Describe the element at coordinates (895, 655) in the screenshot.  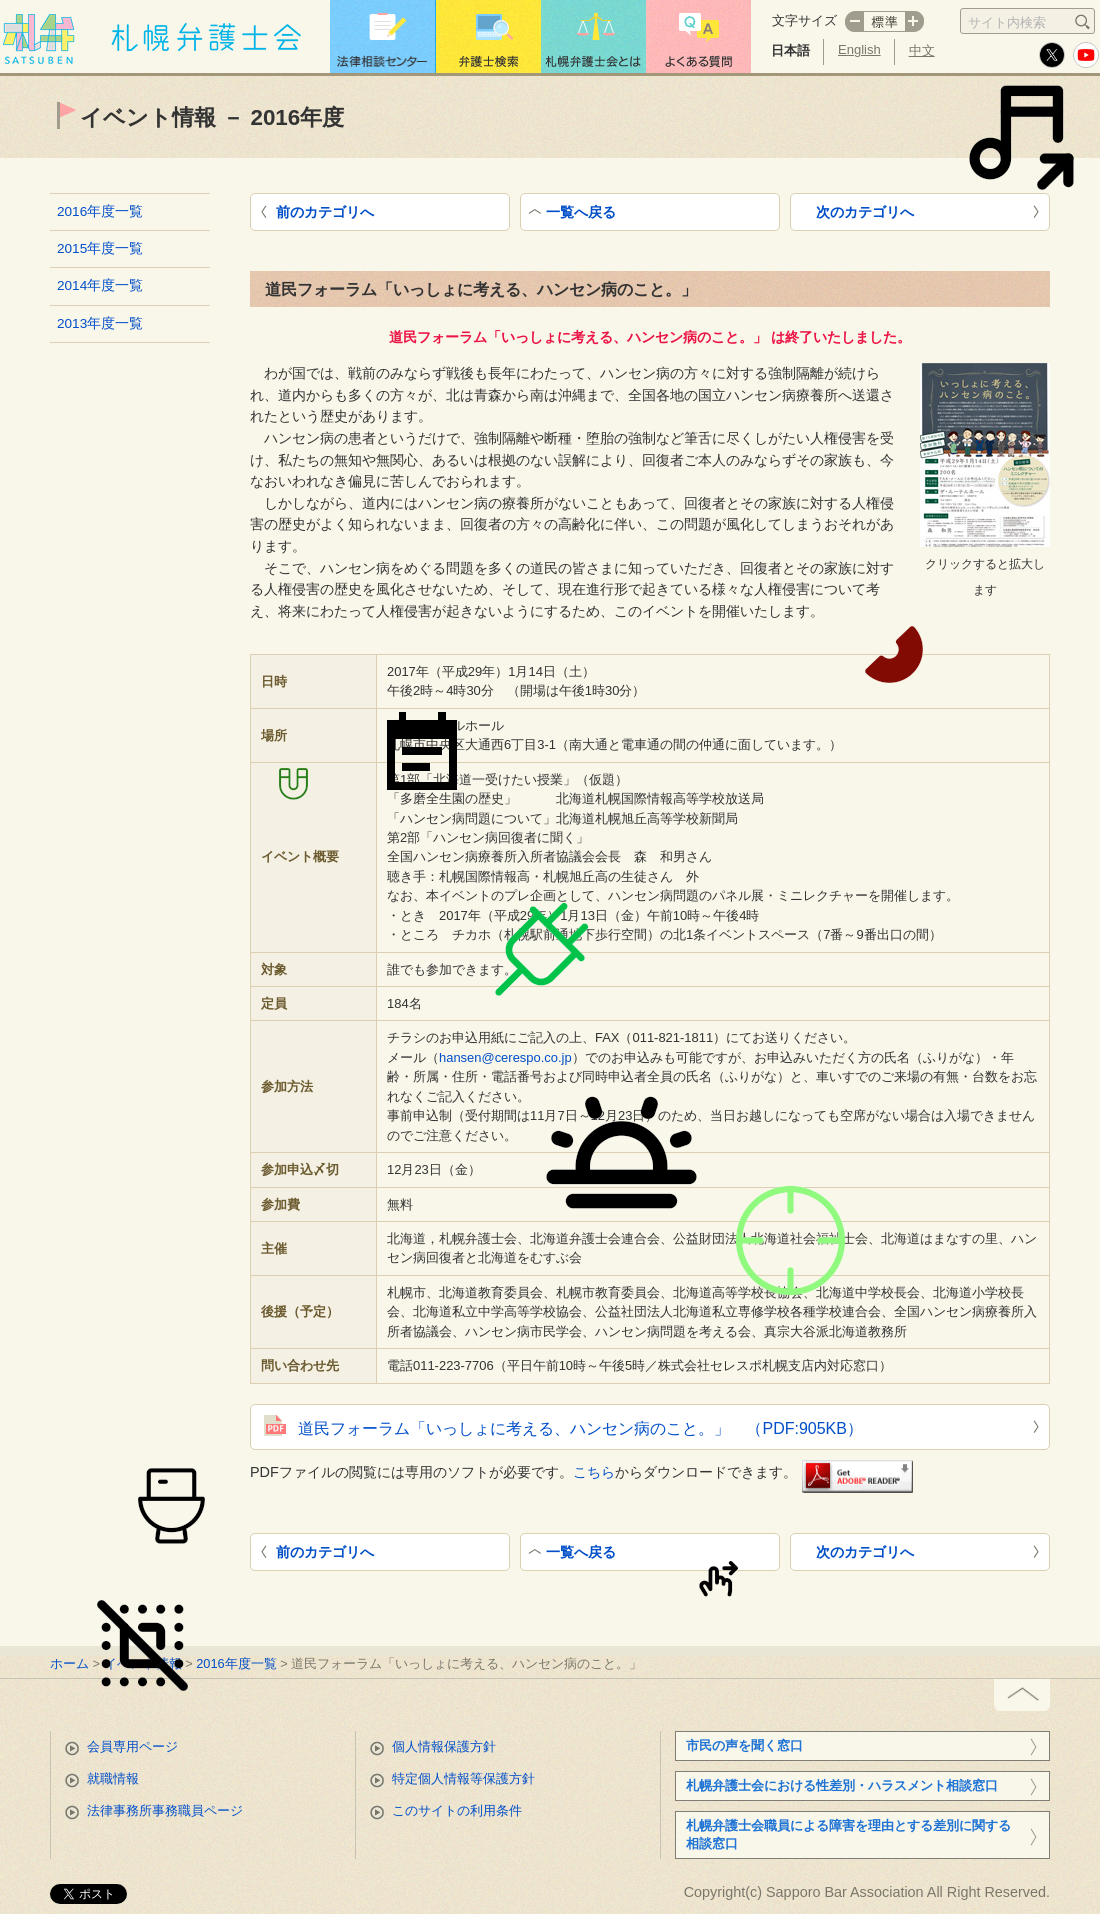
I see `food or fruit category icon` at that location.